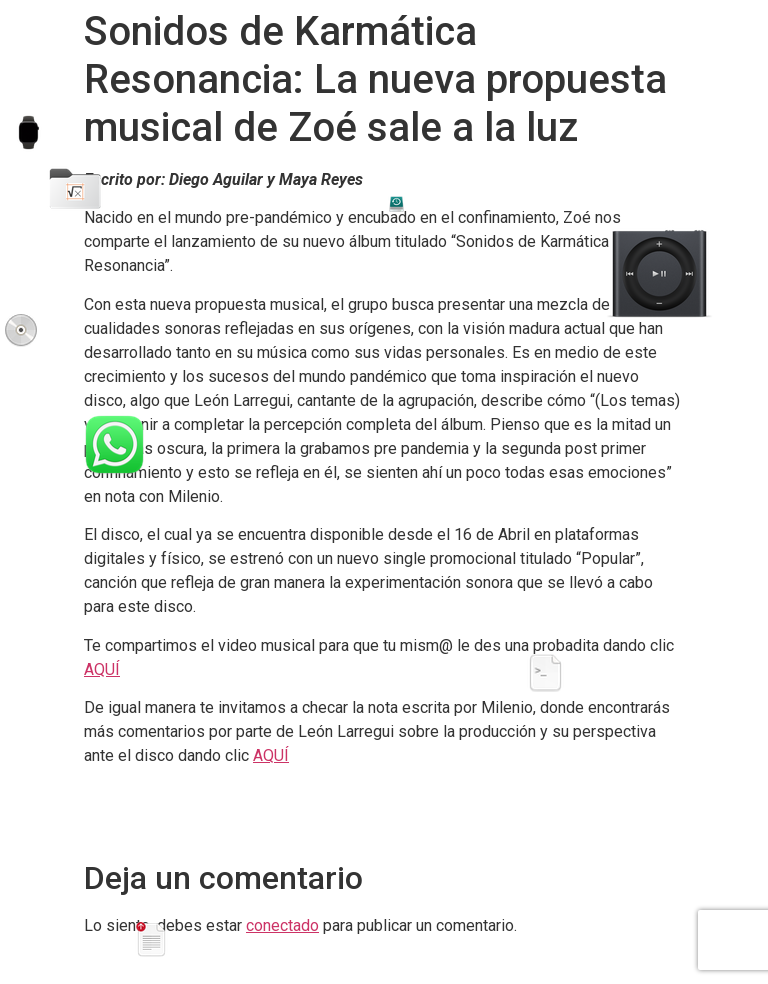 The width and height of the screenshot is (768, 984). Describe the element at coordinates (114, 444) in the screenshot. I see `open WhatsApp messaging app` at that location.